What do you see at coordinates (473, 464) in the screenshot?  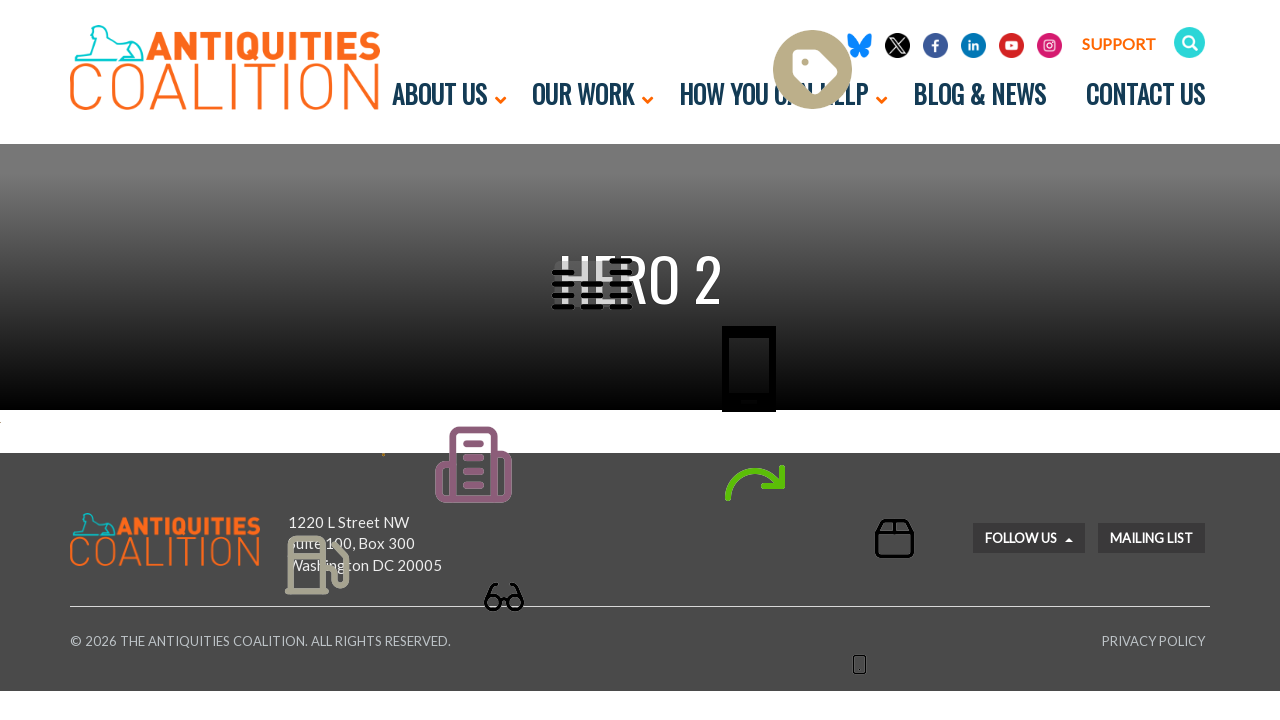 I see `view office or workplace information` at bounding box center [473, 464].